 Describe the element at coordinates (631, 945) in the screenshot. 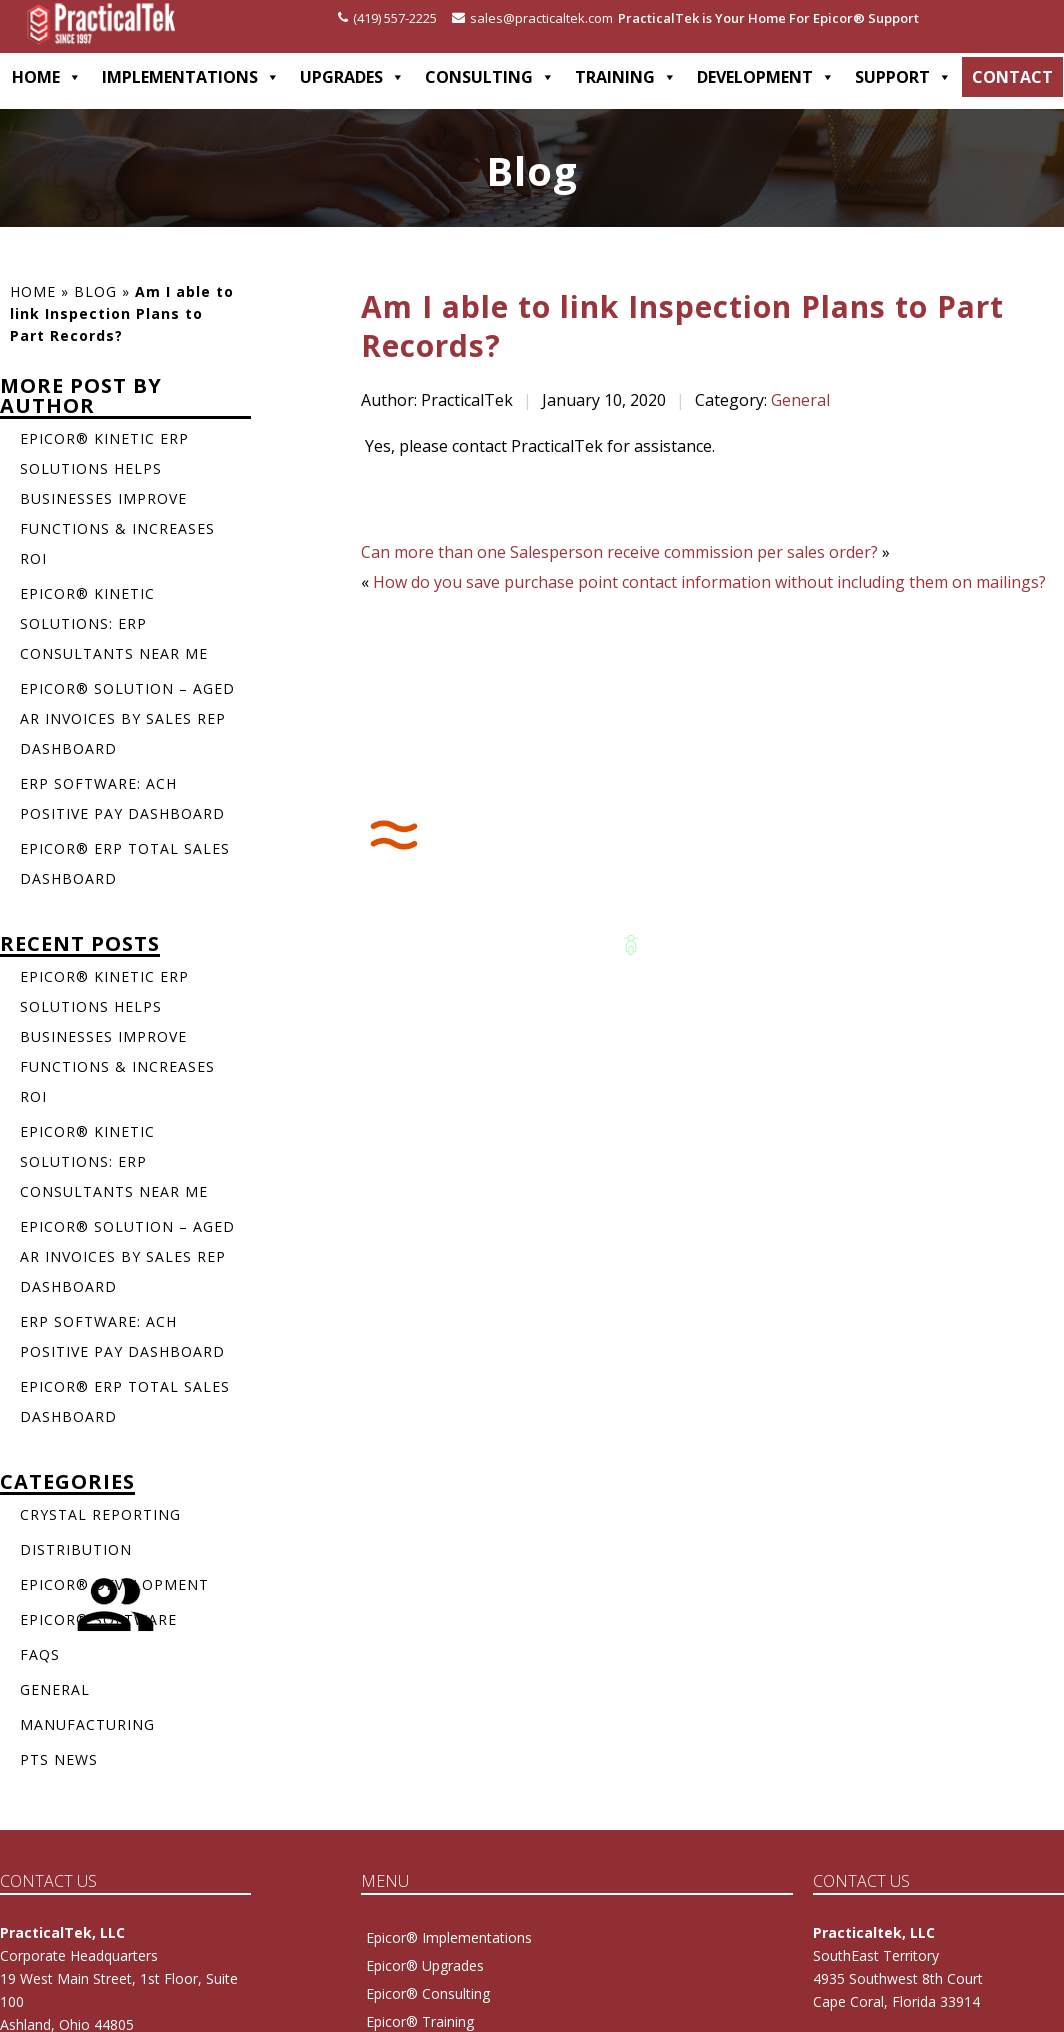

I see `select moped or scooter as transportation mode` at that location.